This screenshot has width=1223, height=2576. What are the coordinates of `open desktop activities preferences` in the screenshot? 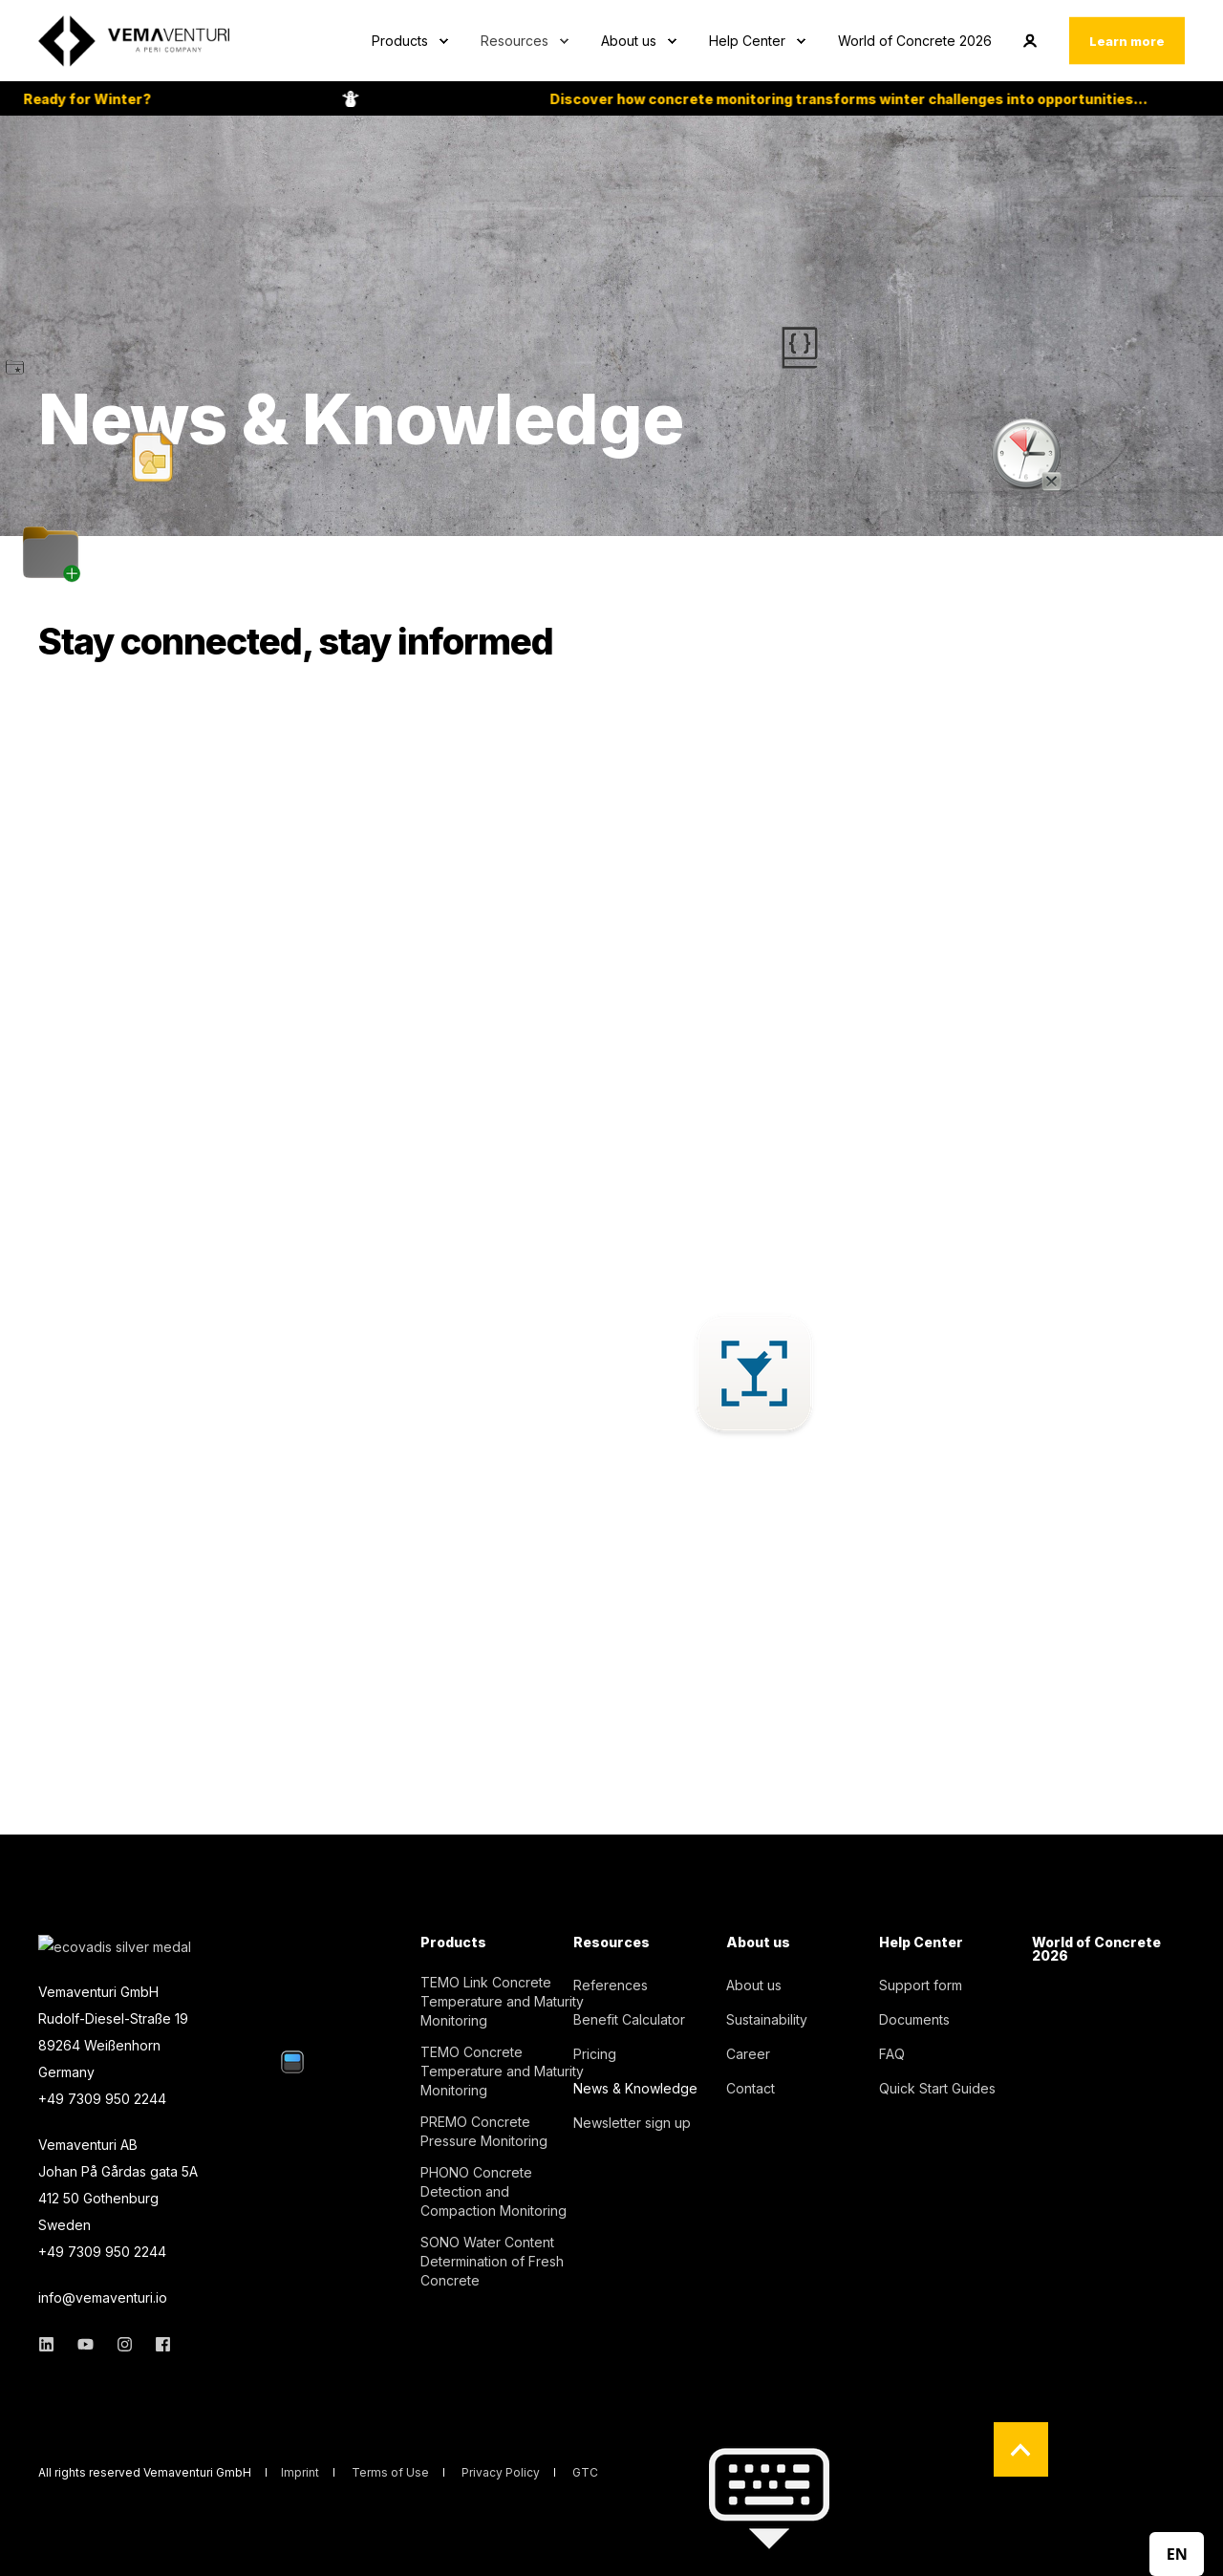 It's located at (292, 2062).